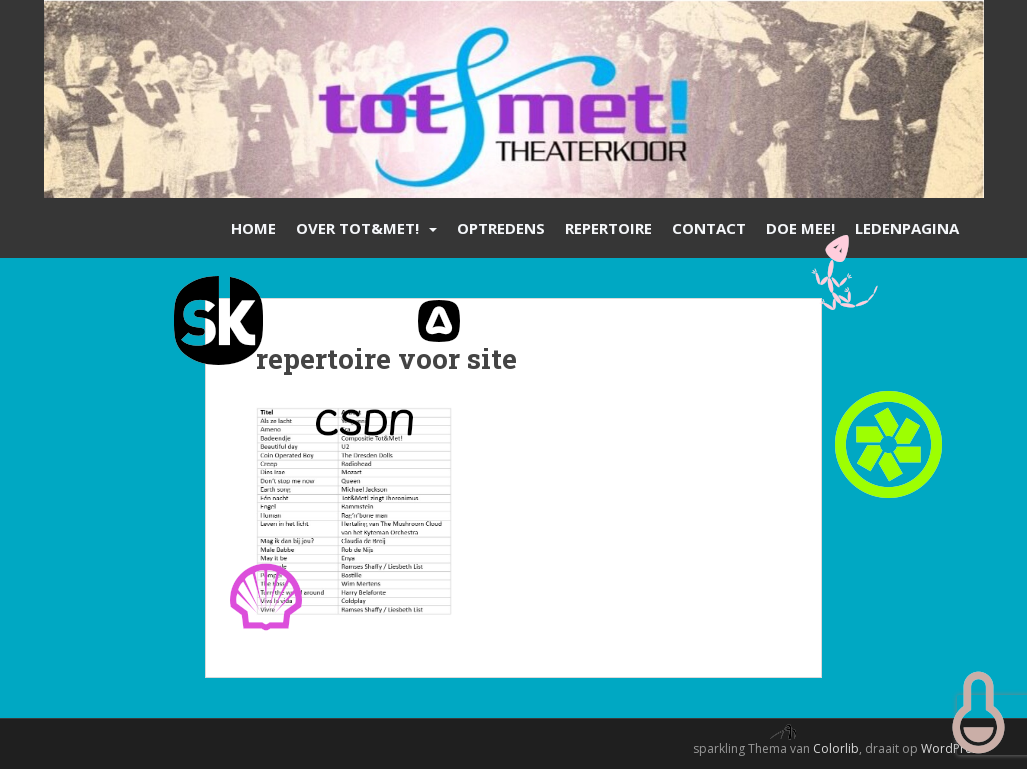 This screenshot has height=769, width=1027. What do you see at coordinates (783, 732) in the screenshot?
I see `elavon payment services logo` at bounding box center [783, 732].